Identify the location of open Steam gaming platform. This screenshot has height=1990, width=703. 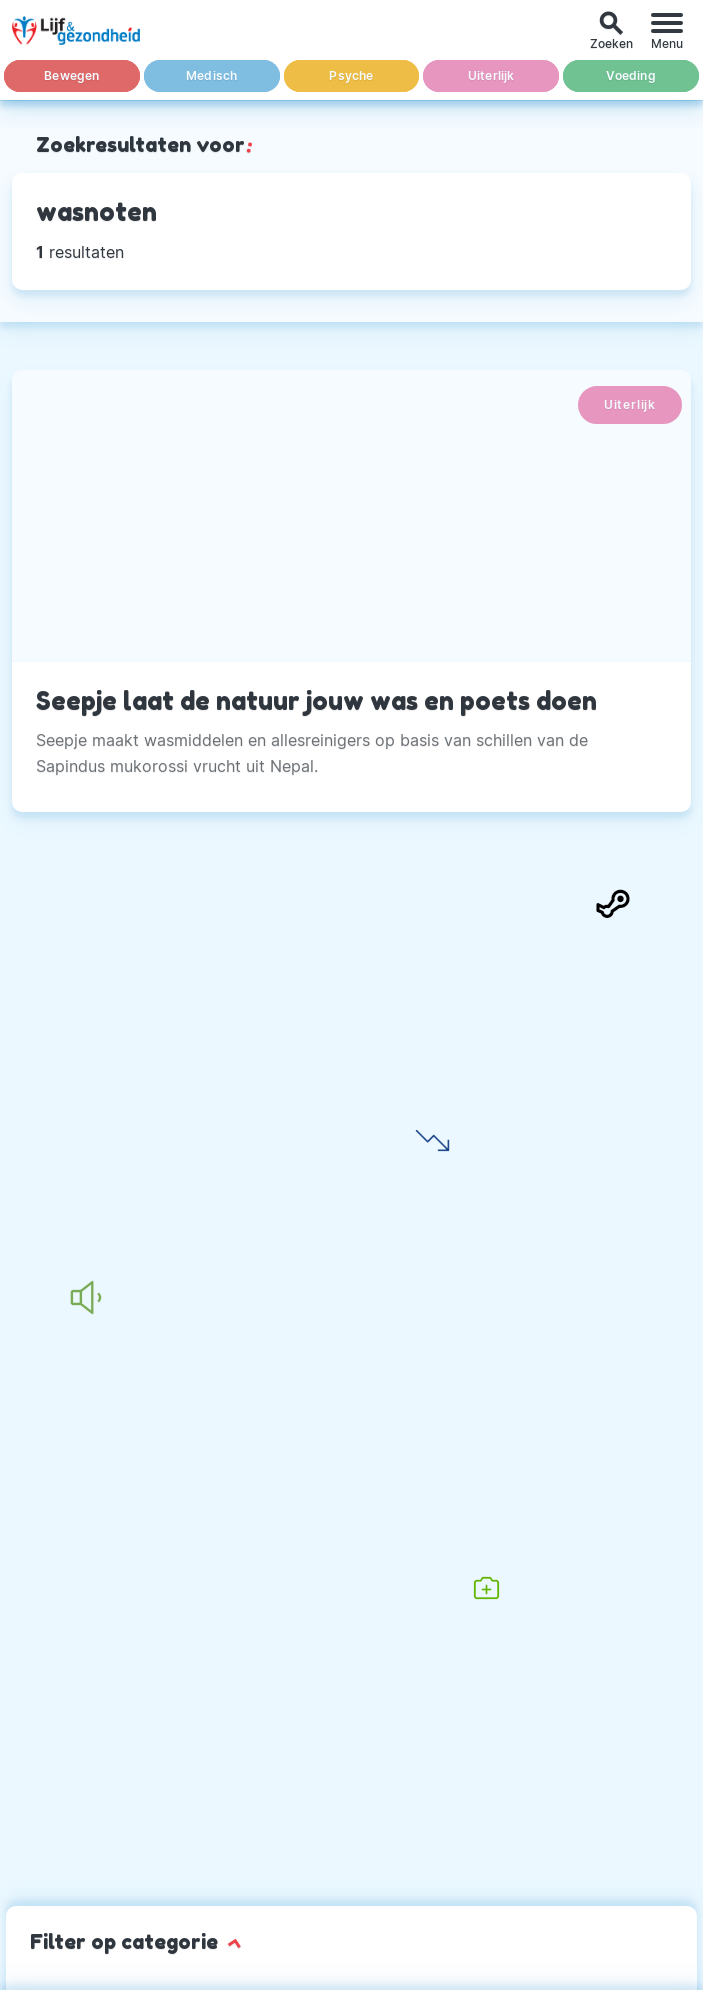
(613, 903).